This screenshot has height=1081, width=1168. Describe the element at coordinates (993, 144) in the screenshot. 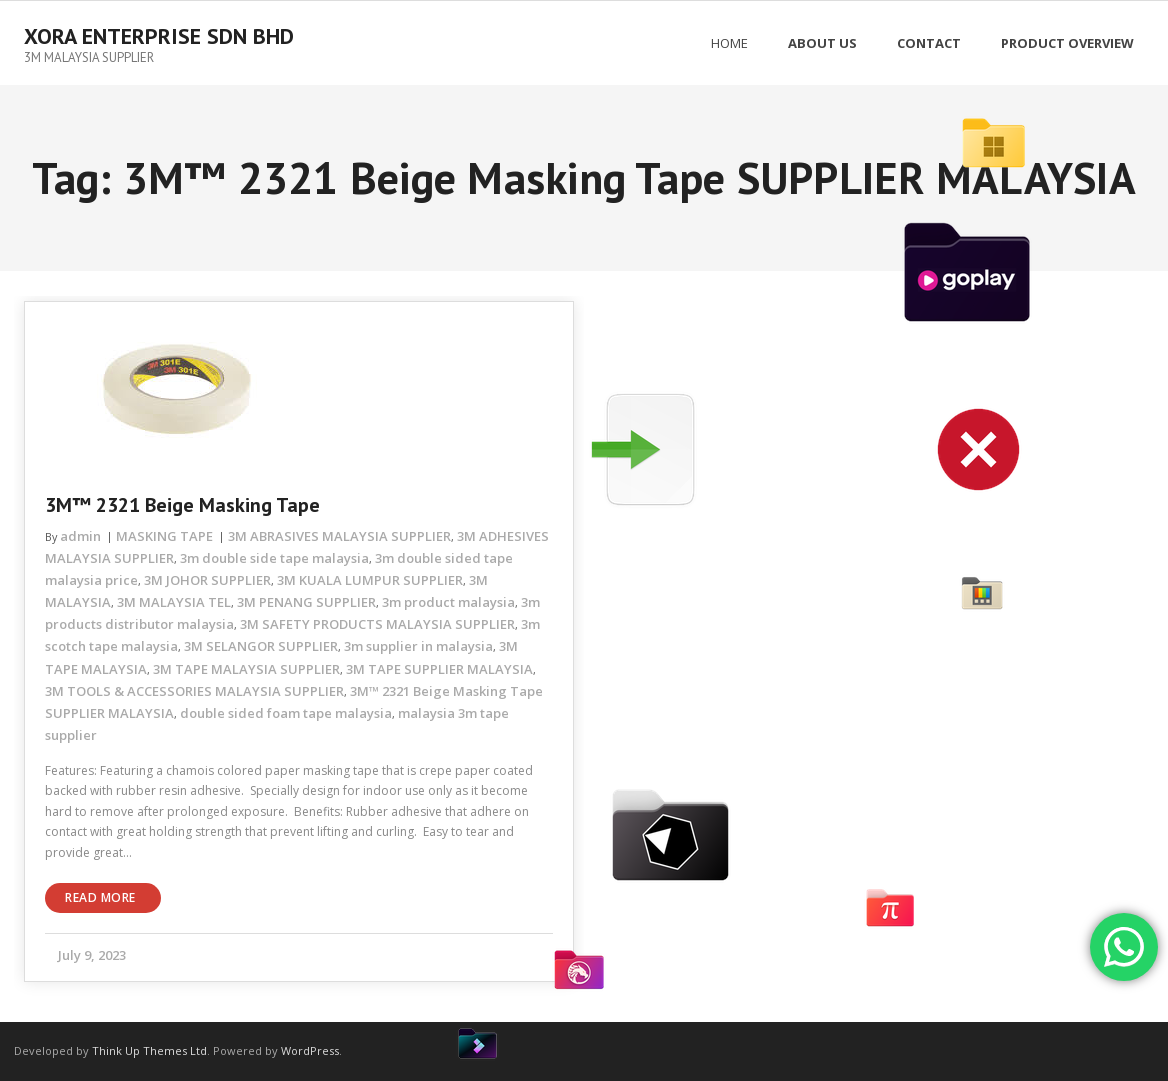

I see `open windows system folder` at that location.